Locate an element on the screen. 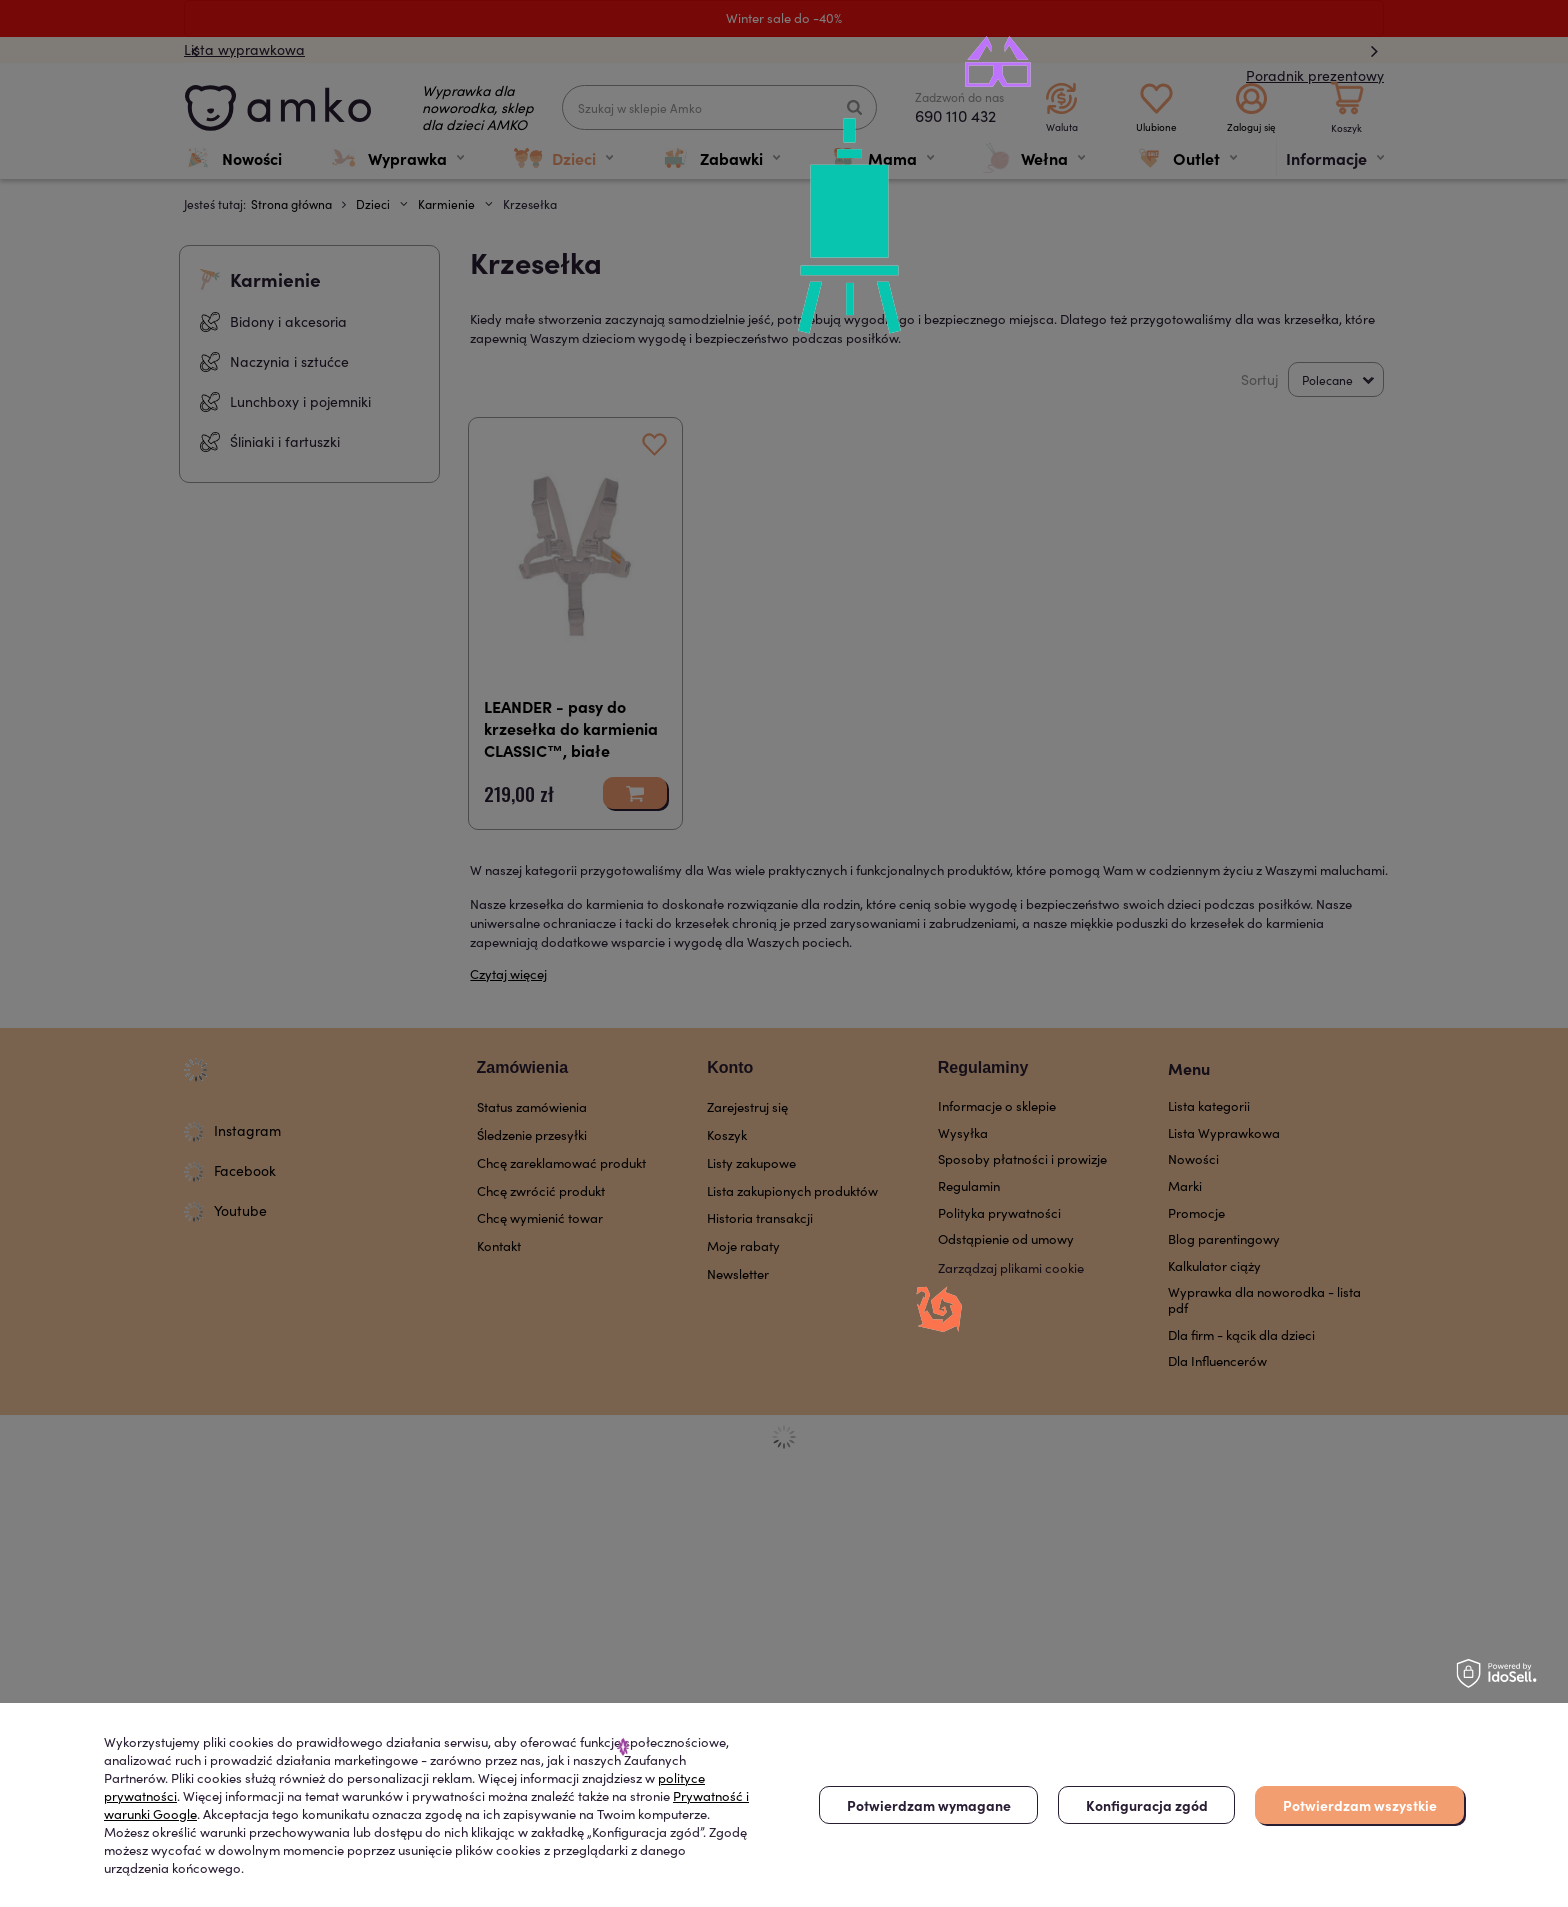  represents a tentacle monster or creature ability in a game is located at coordinates (939, 1309).